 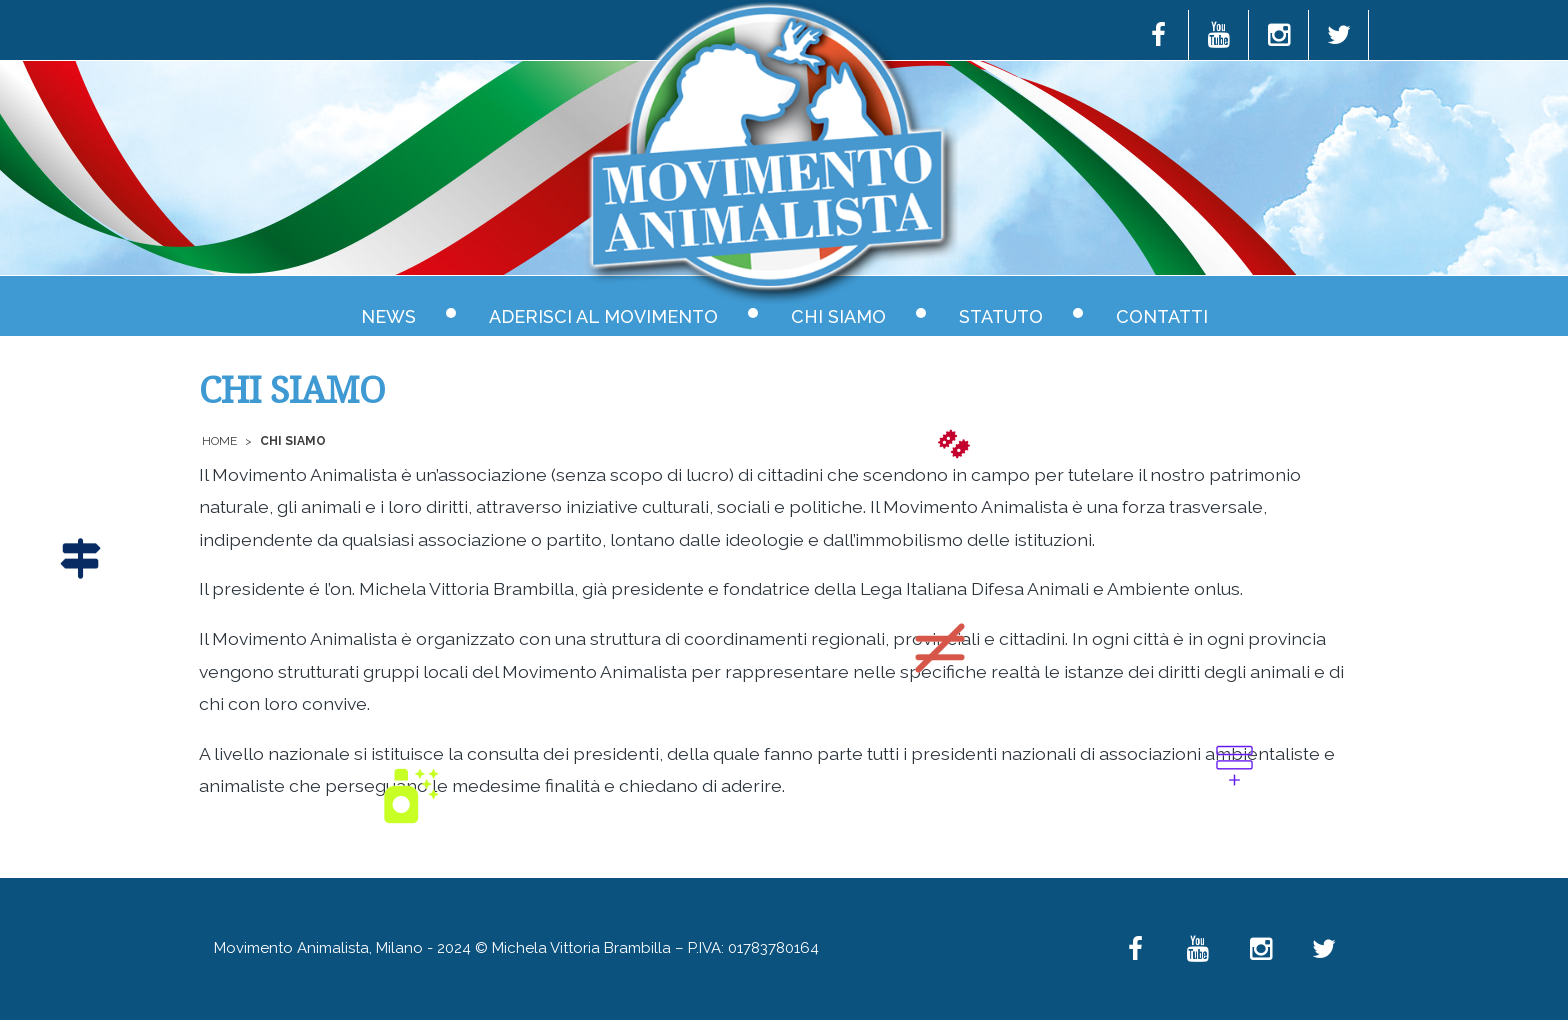 What do you see at coordinates (954, 444) in the screenshot?
I see `view microbiology or bacteria-related content` at bounding box center [954, 444].